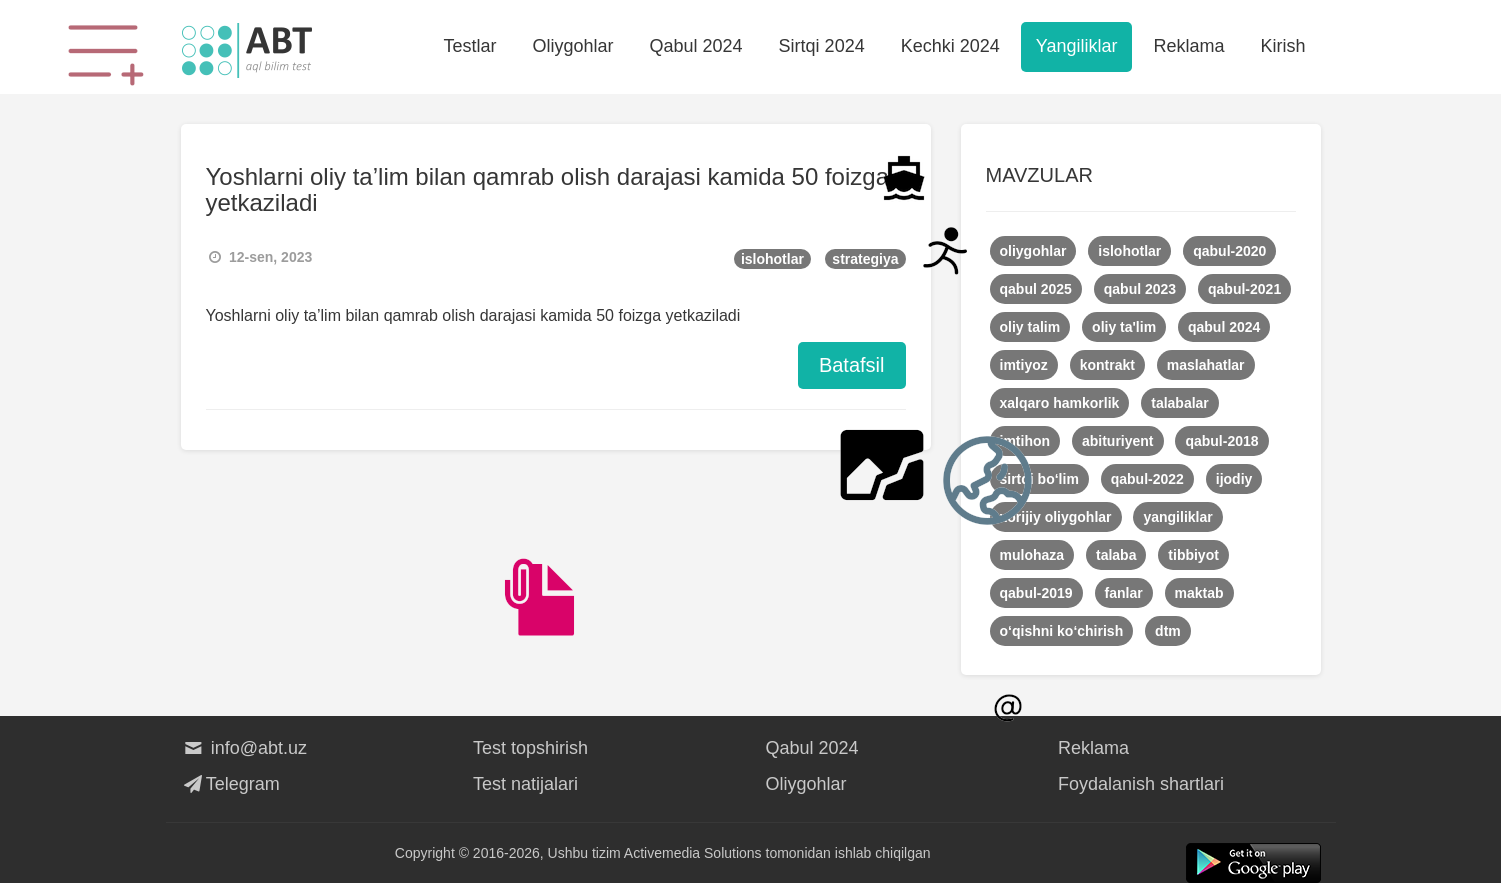 The width and height of the screenshot is (1501, 883). Describe the element at coordinates (1008, 708) in the screenshot. I see `mention a user in a post or comment` at that location.